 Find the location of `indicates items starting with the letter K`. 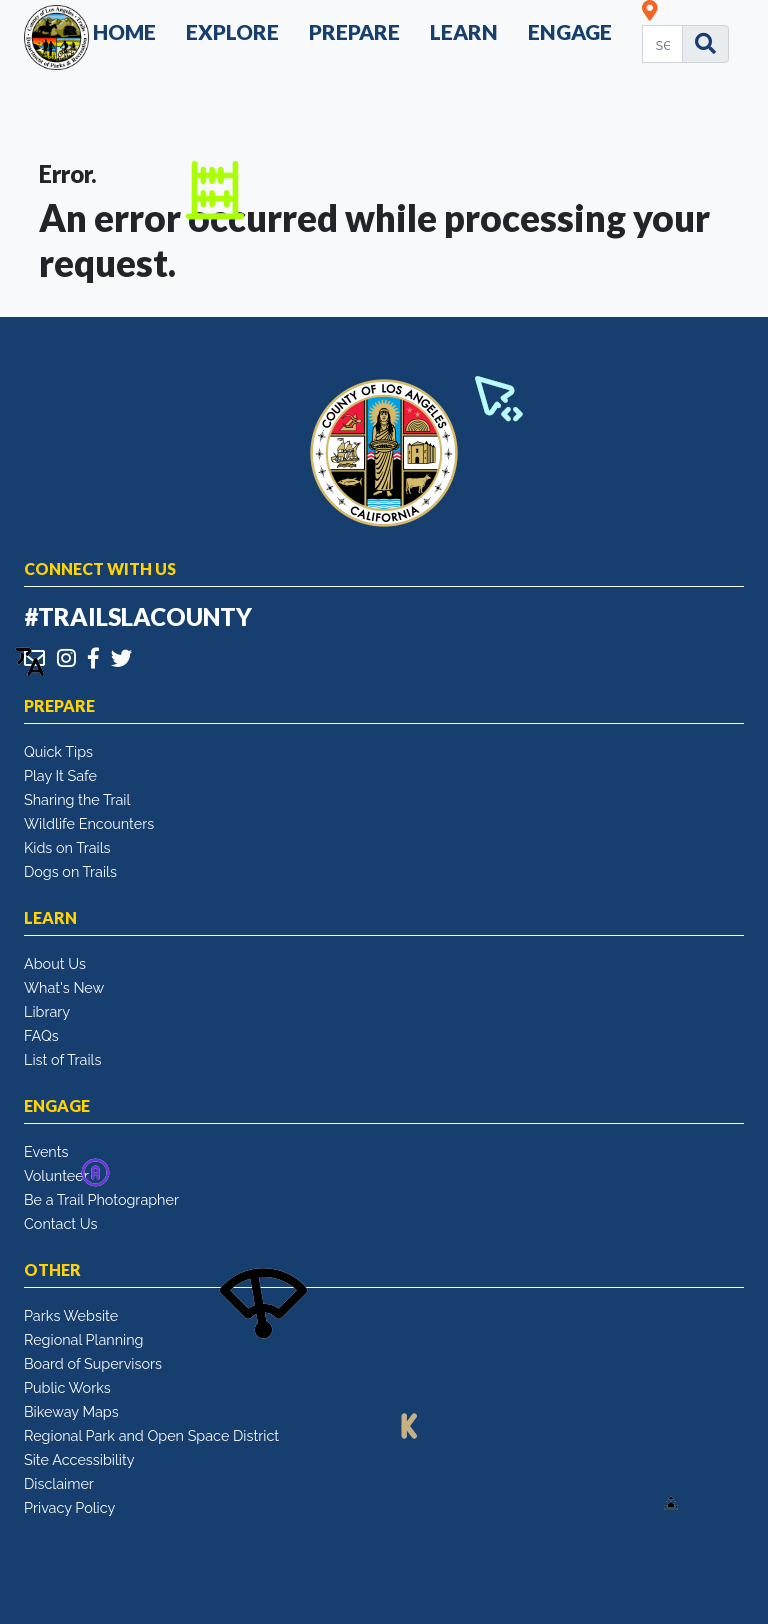

indicates items starting with the letter K is located at coordinates (408, 1426).